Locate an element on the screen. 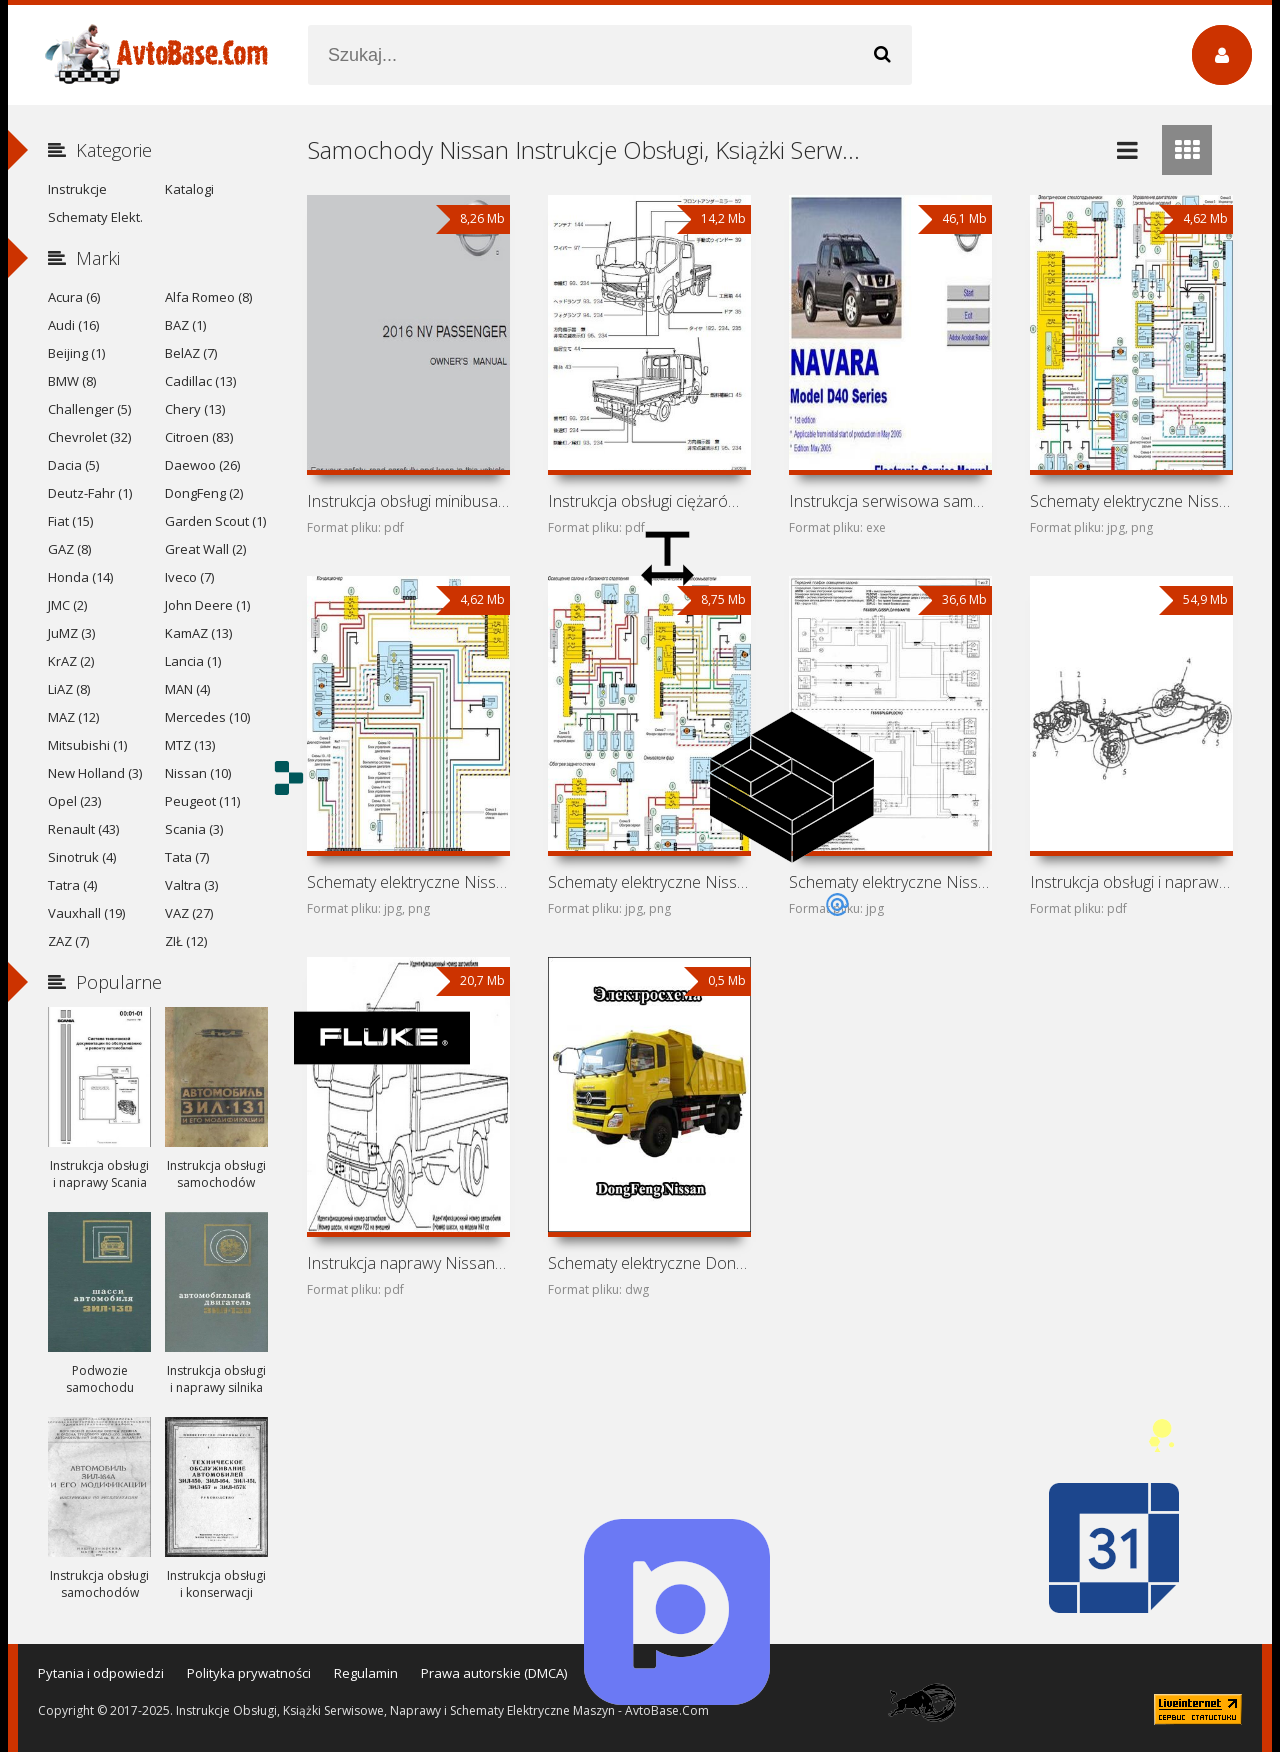  mailgun email service logo is located at coordinates (837, 904).